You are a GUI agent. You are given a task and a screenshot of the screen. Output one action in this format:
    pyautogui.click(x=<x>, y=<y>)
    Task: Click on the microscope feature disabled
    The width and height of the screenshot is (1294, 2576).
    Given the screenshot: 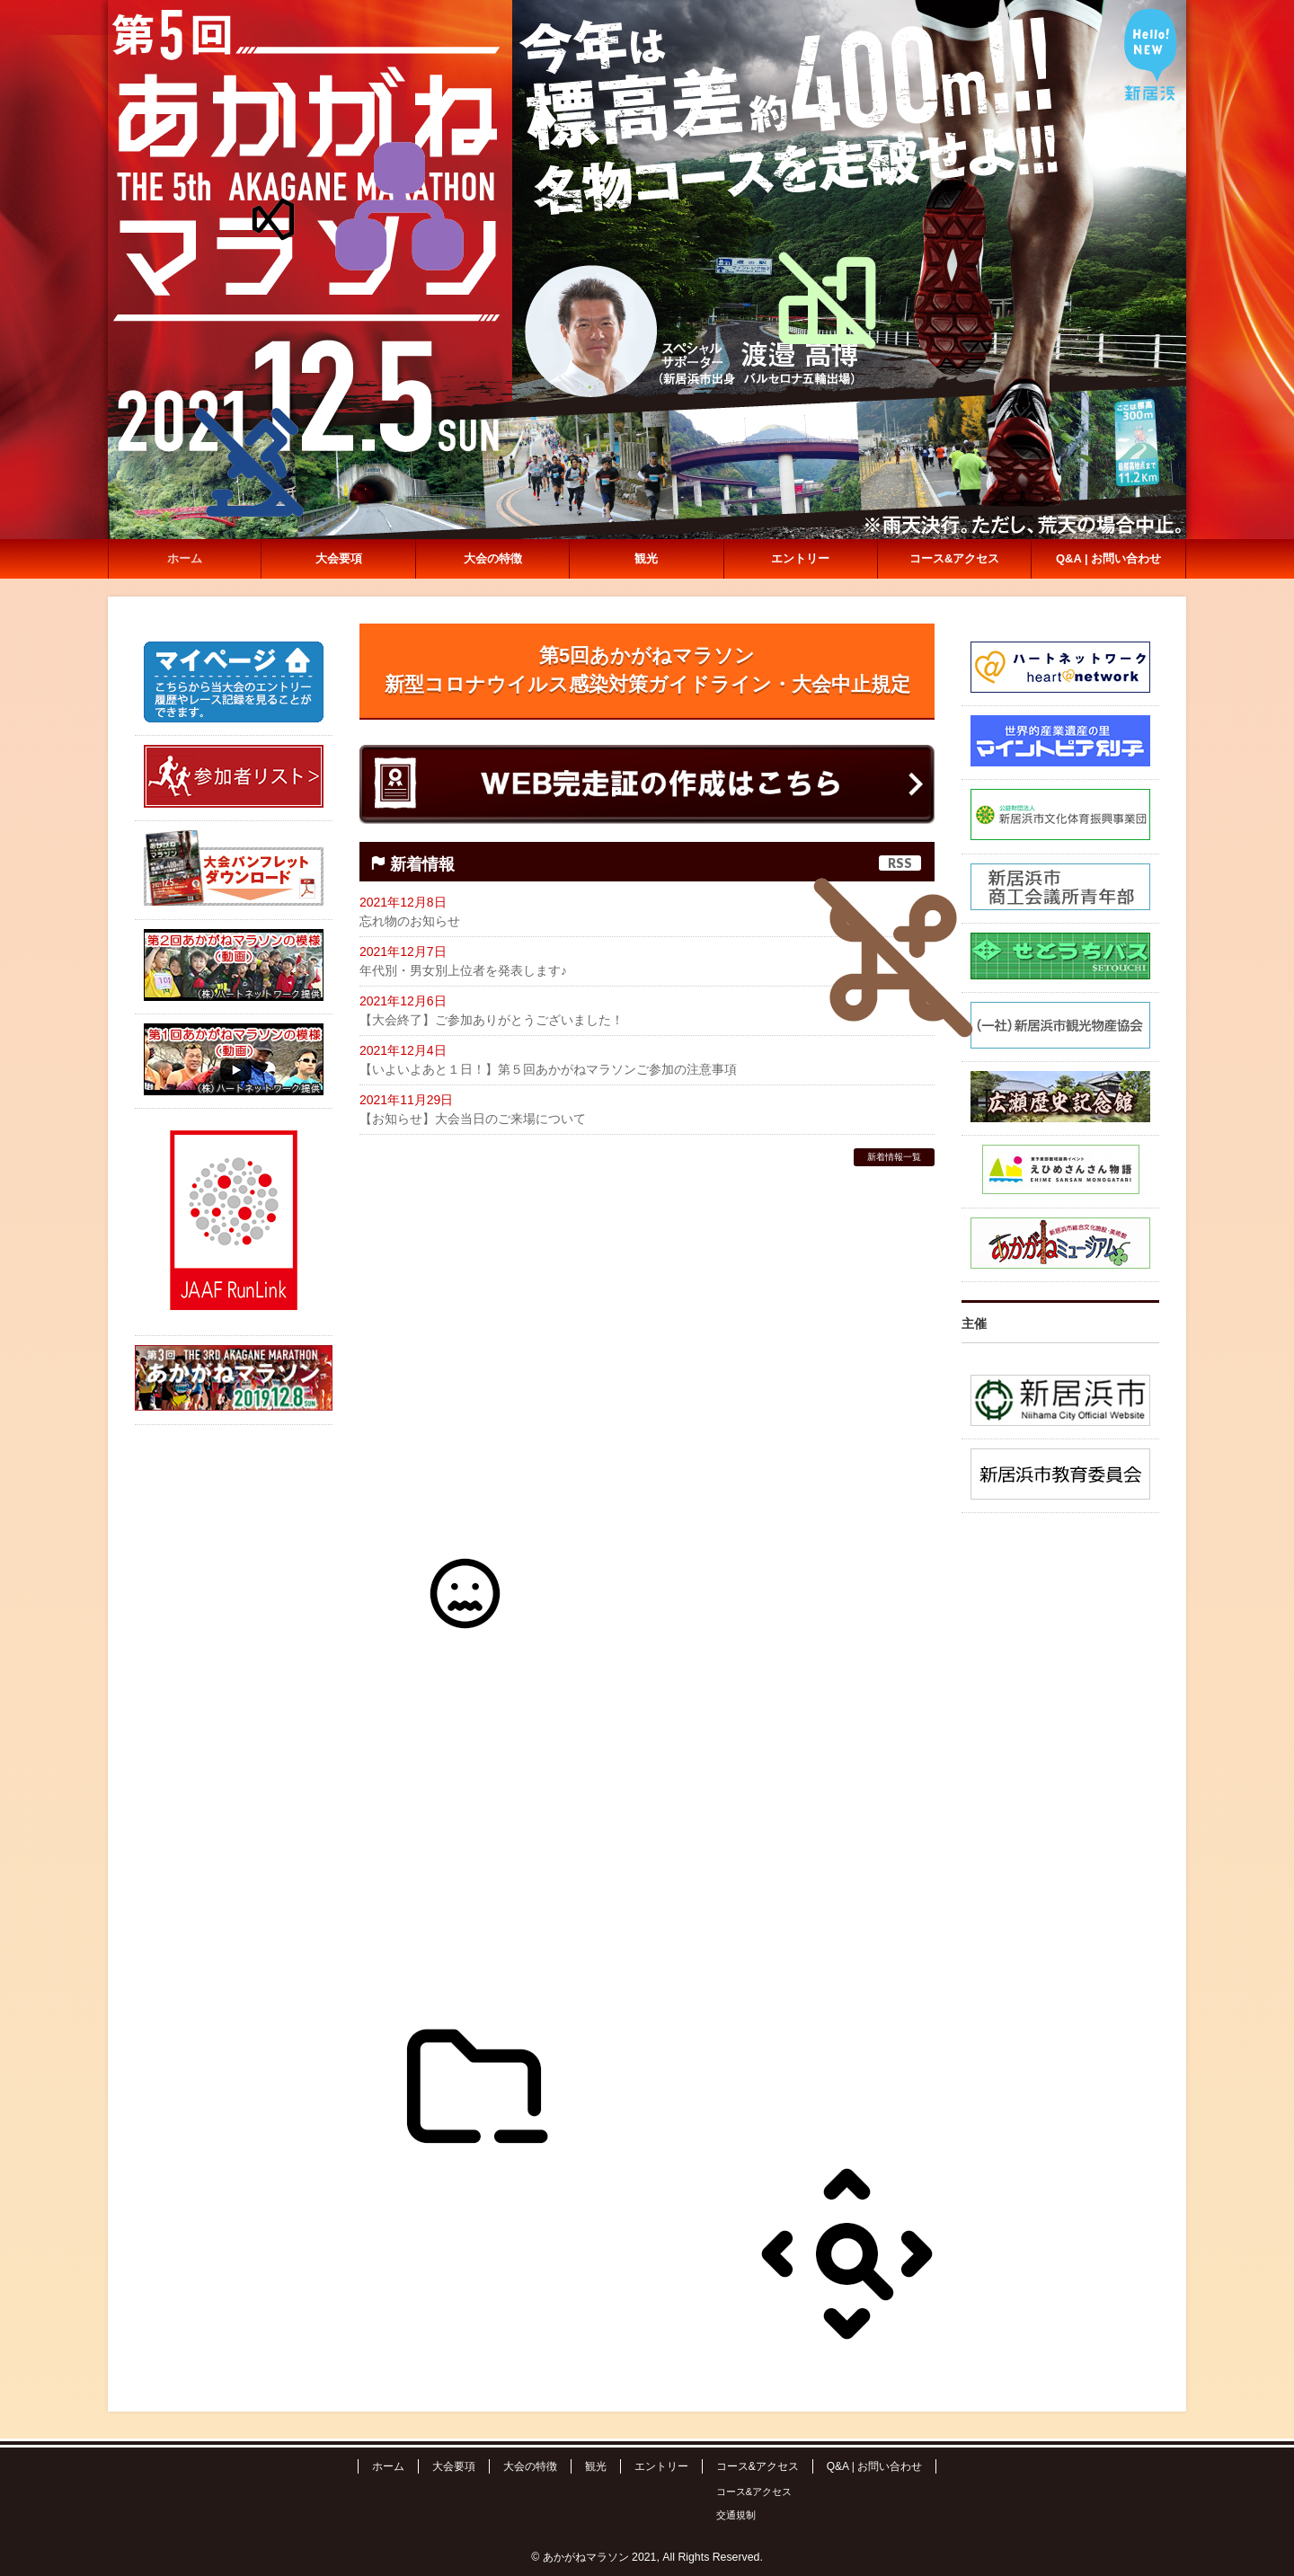 What is the action you would take?
    pyautogui.click(x=249, y=462)
    